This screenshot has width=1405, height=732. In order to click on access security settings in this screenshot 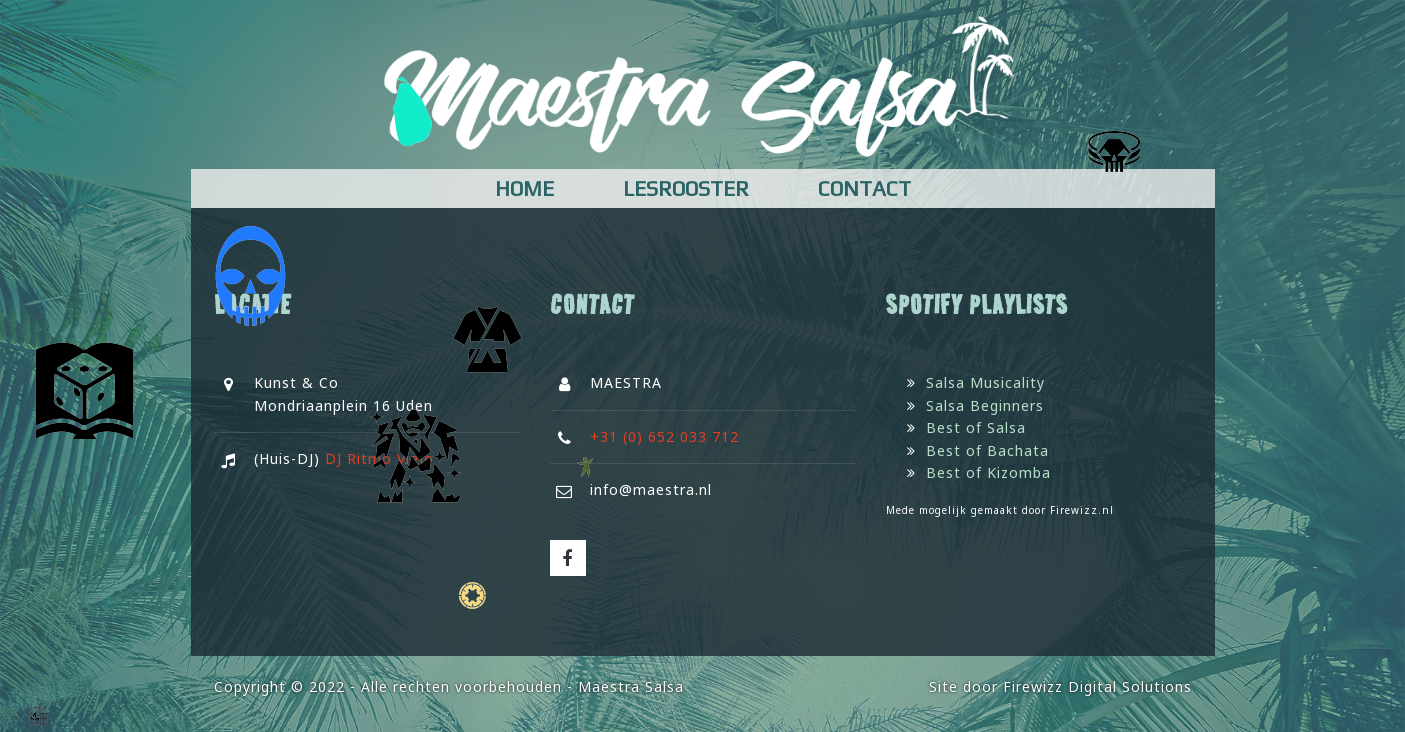, I will do `click(472, 595)`.